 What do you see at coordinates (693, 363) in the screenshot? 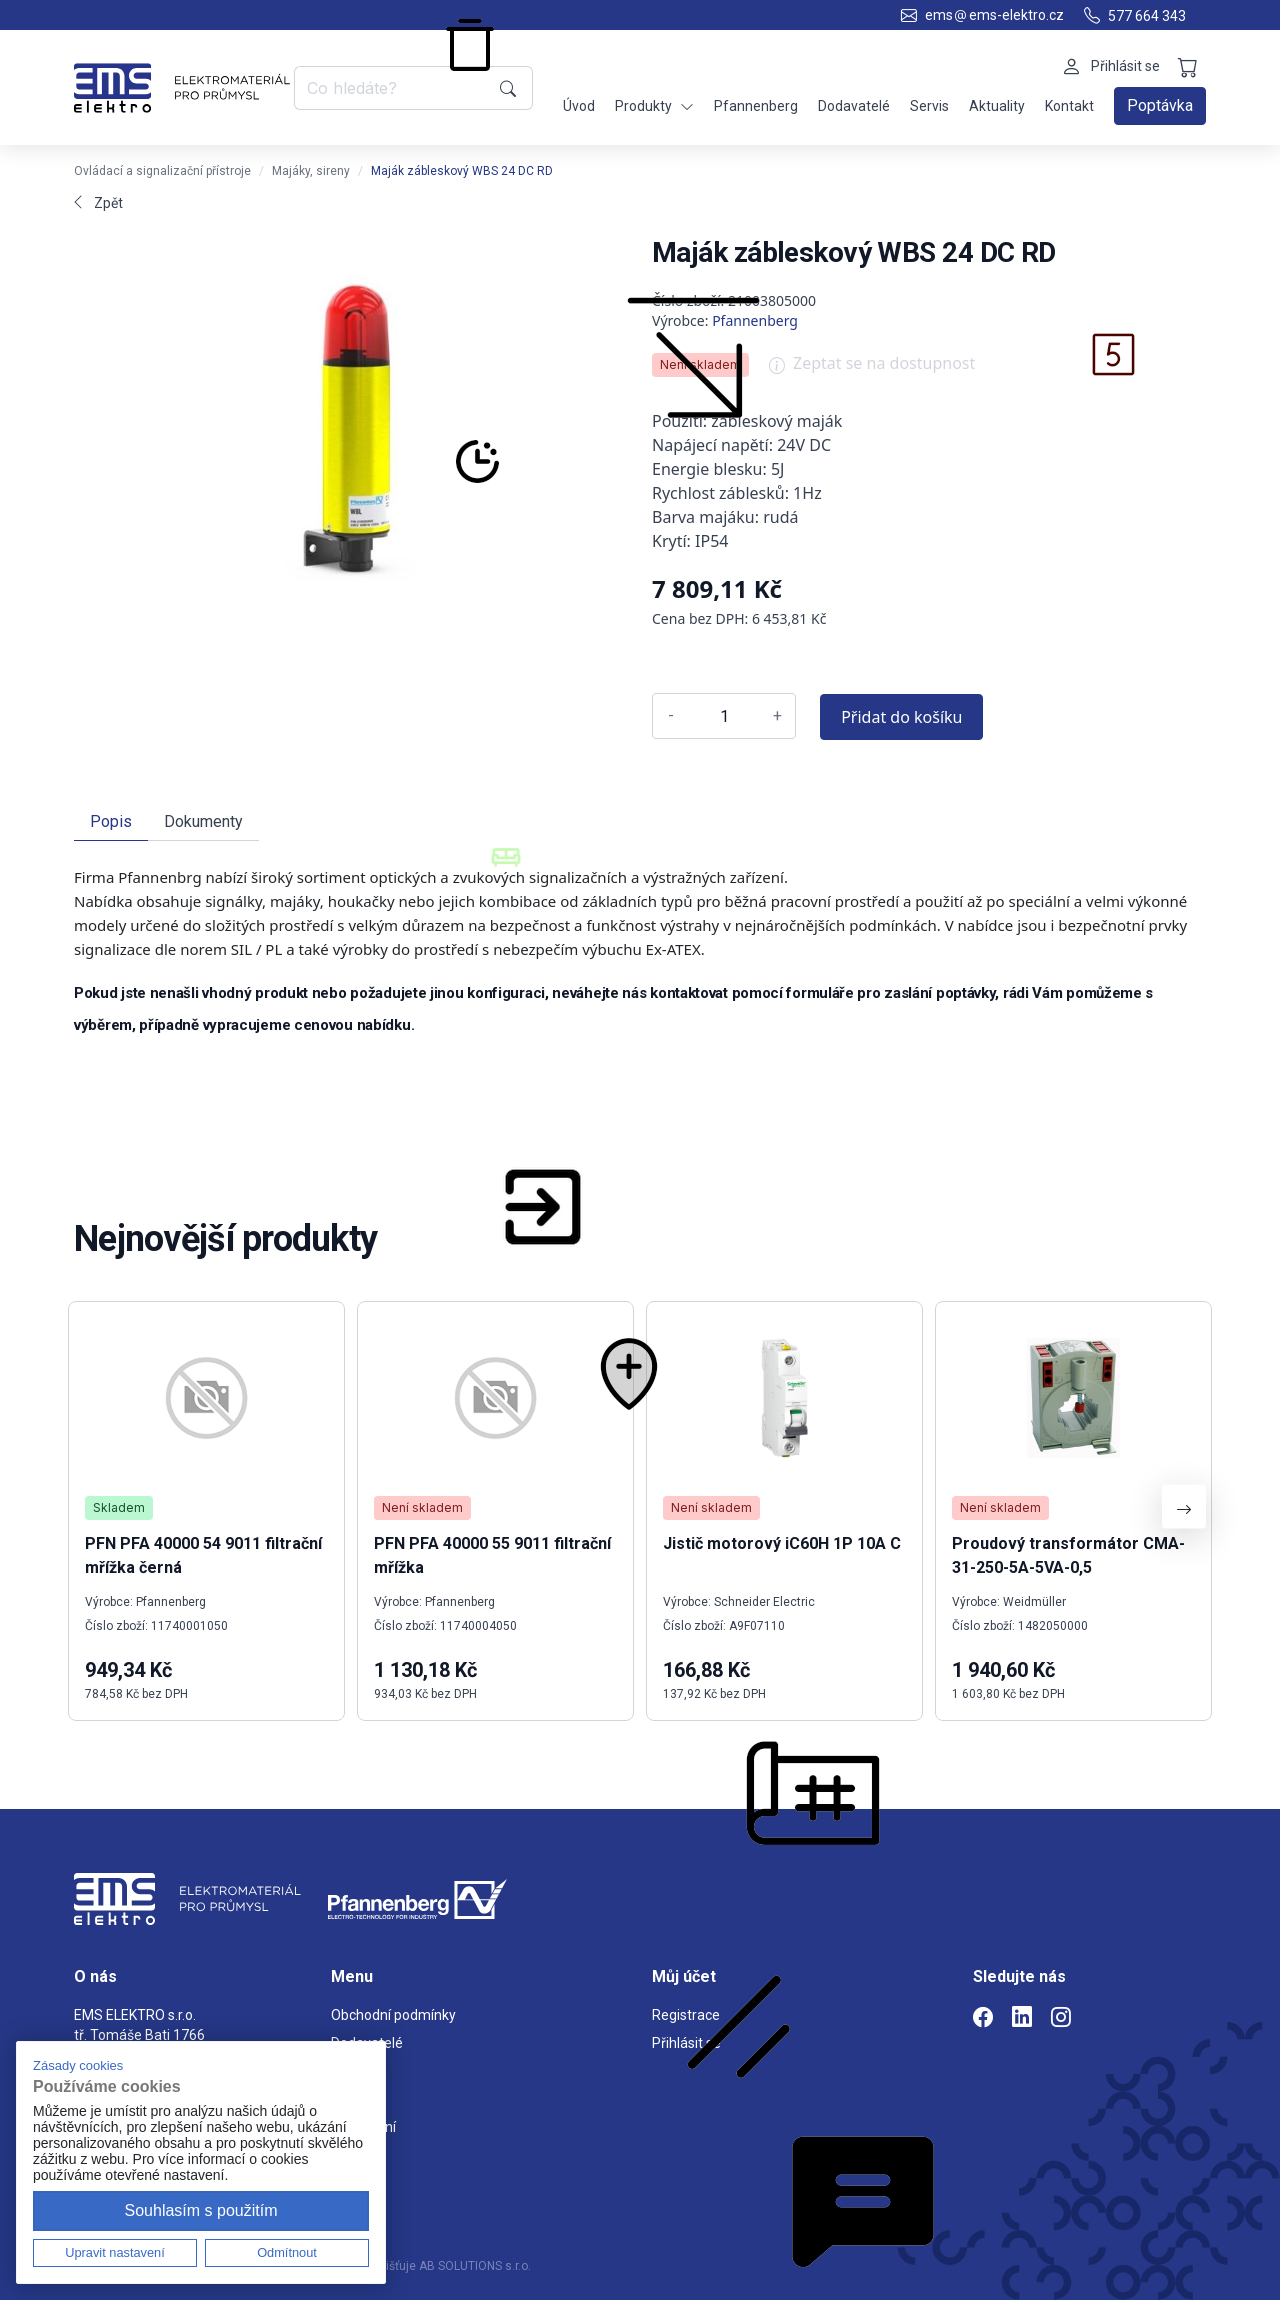
I see `move item to bottom-right corner` at bounding box center [693, 363].